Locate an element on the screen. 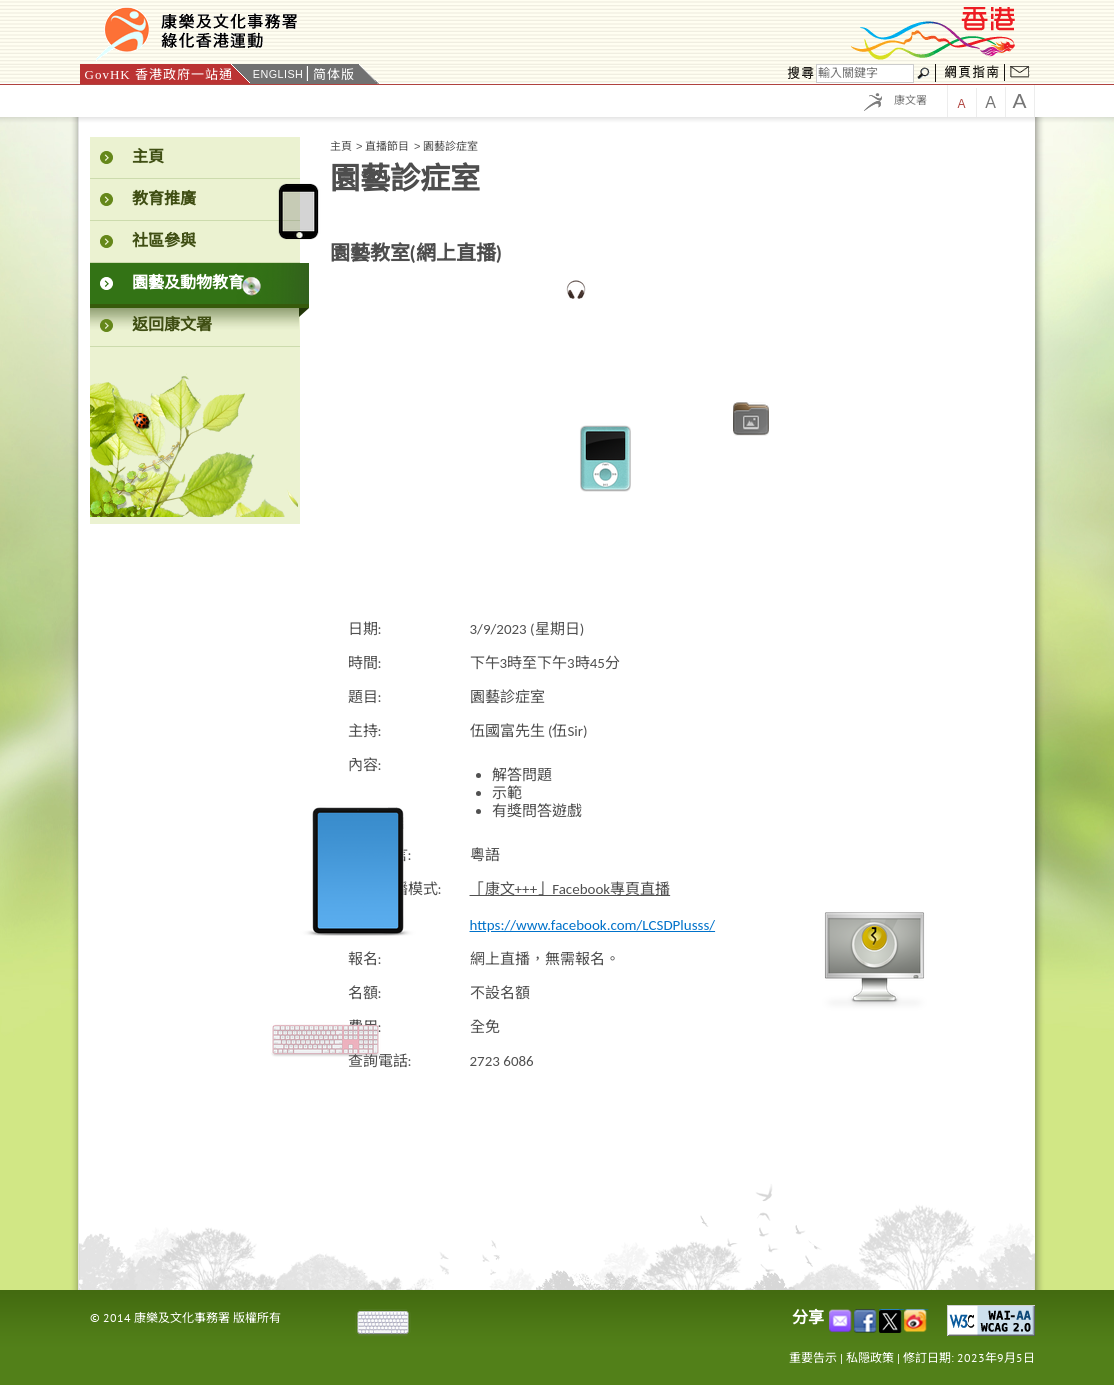 Image resolution: width=1114 pixels, height=1385 pixels. bluetooth keyboard connected is located at coordinates (383, 1323).